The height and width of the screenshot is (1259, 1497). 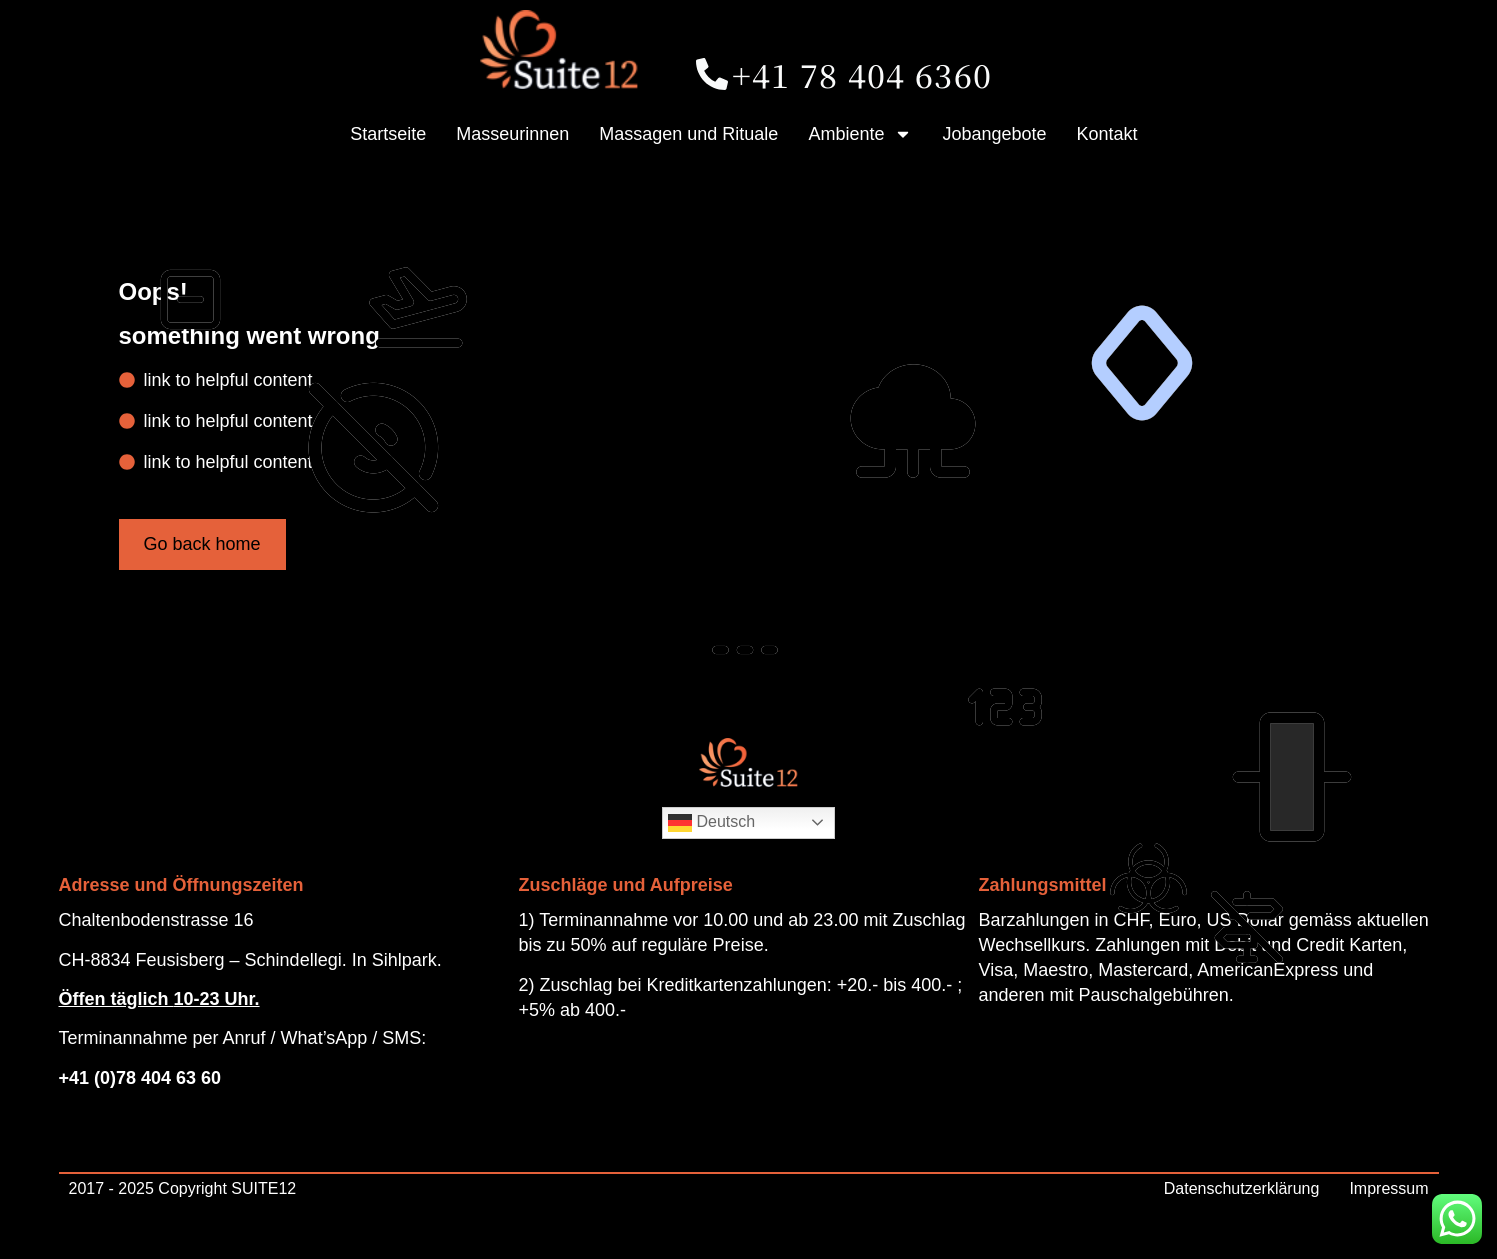 I want to click on switch to numeric input mode, so click(x=1005, y=707).